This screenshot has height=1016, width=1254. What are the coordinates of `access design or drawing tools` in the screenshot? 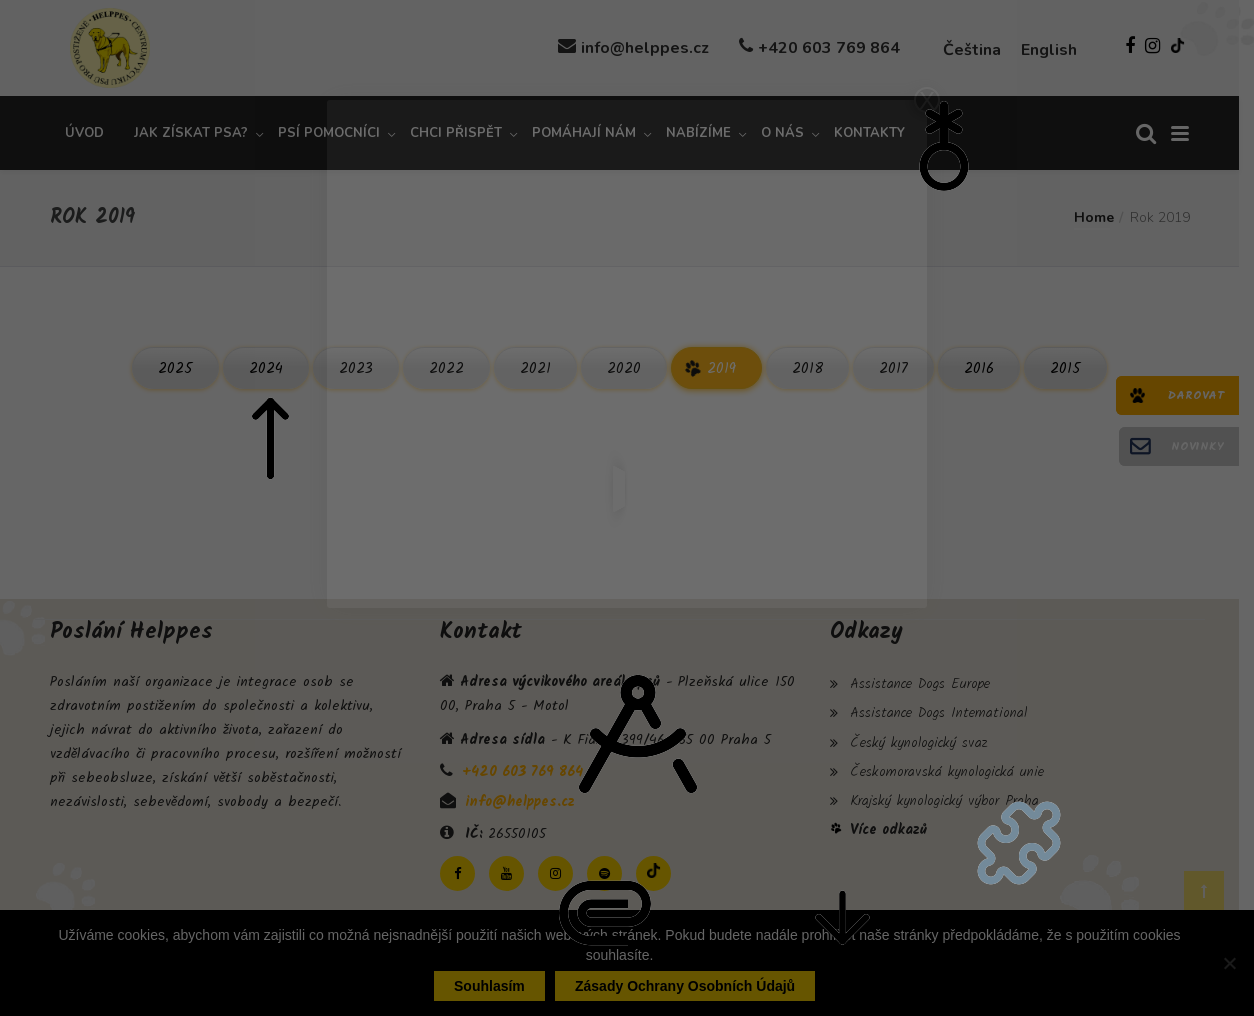 It's located at (638, 734).